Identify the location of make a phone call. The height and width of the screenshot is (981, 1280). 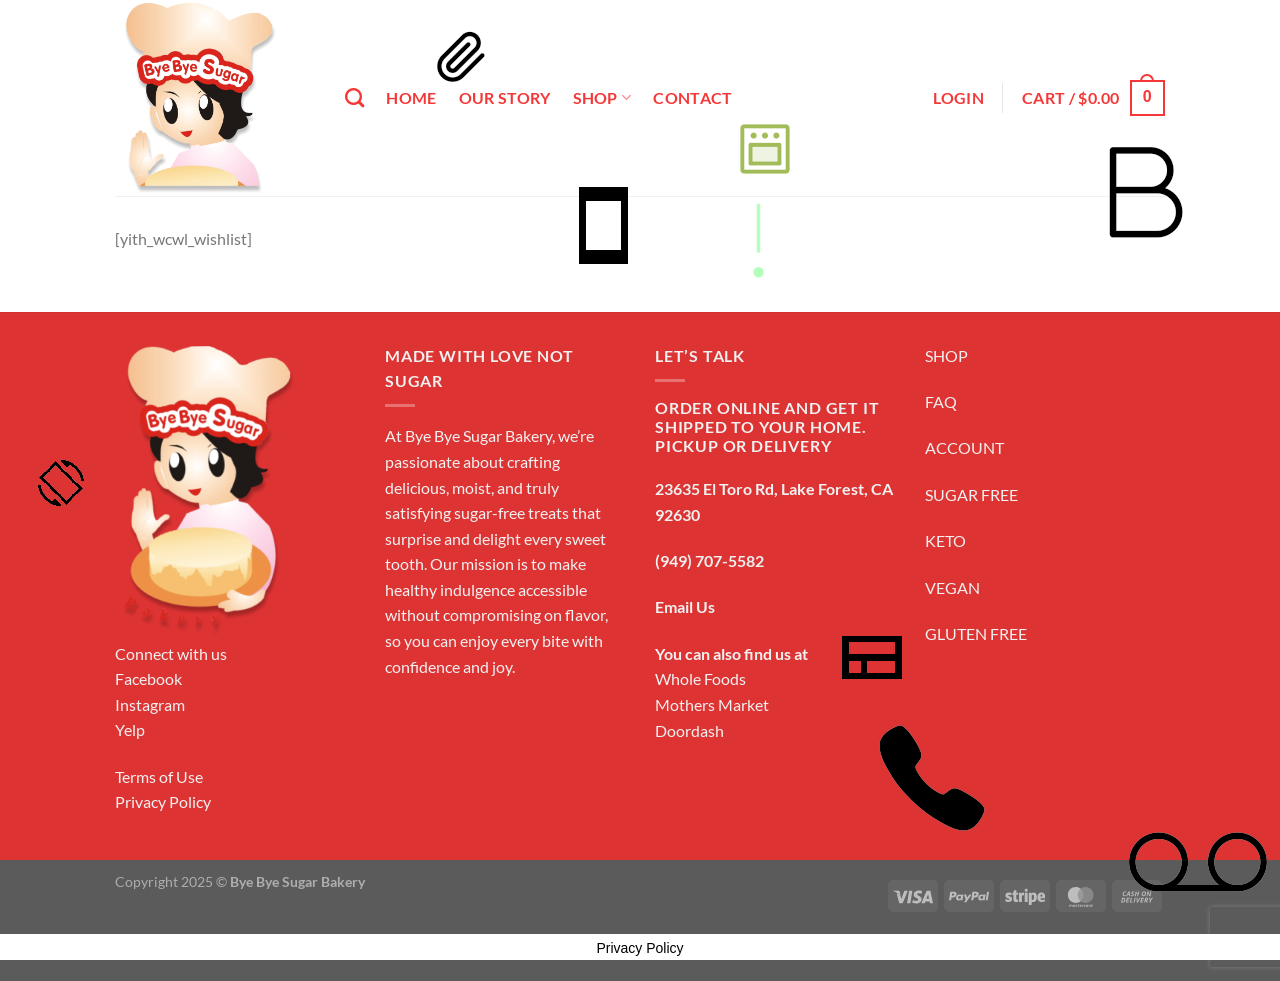
(932, 778).